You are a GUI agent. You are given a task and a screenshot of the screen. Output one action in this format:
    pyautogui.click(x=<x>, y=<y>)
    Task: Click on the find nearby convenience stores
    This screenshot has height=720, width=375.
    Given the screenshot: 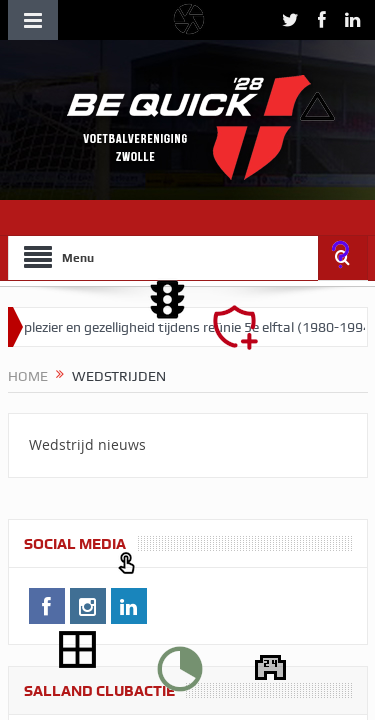 What is the action you would take?
    pyautogui.click(x=270, y=667)
    